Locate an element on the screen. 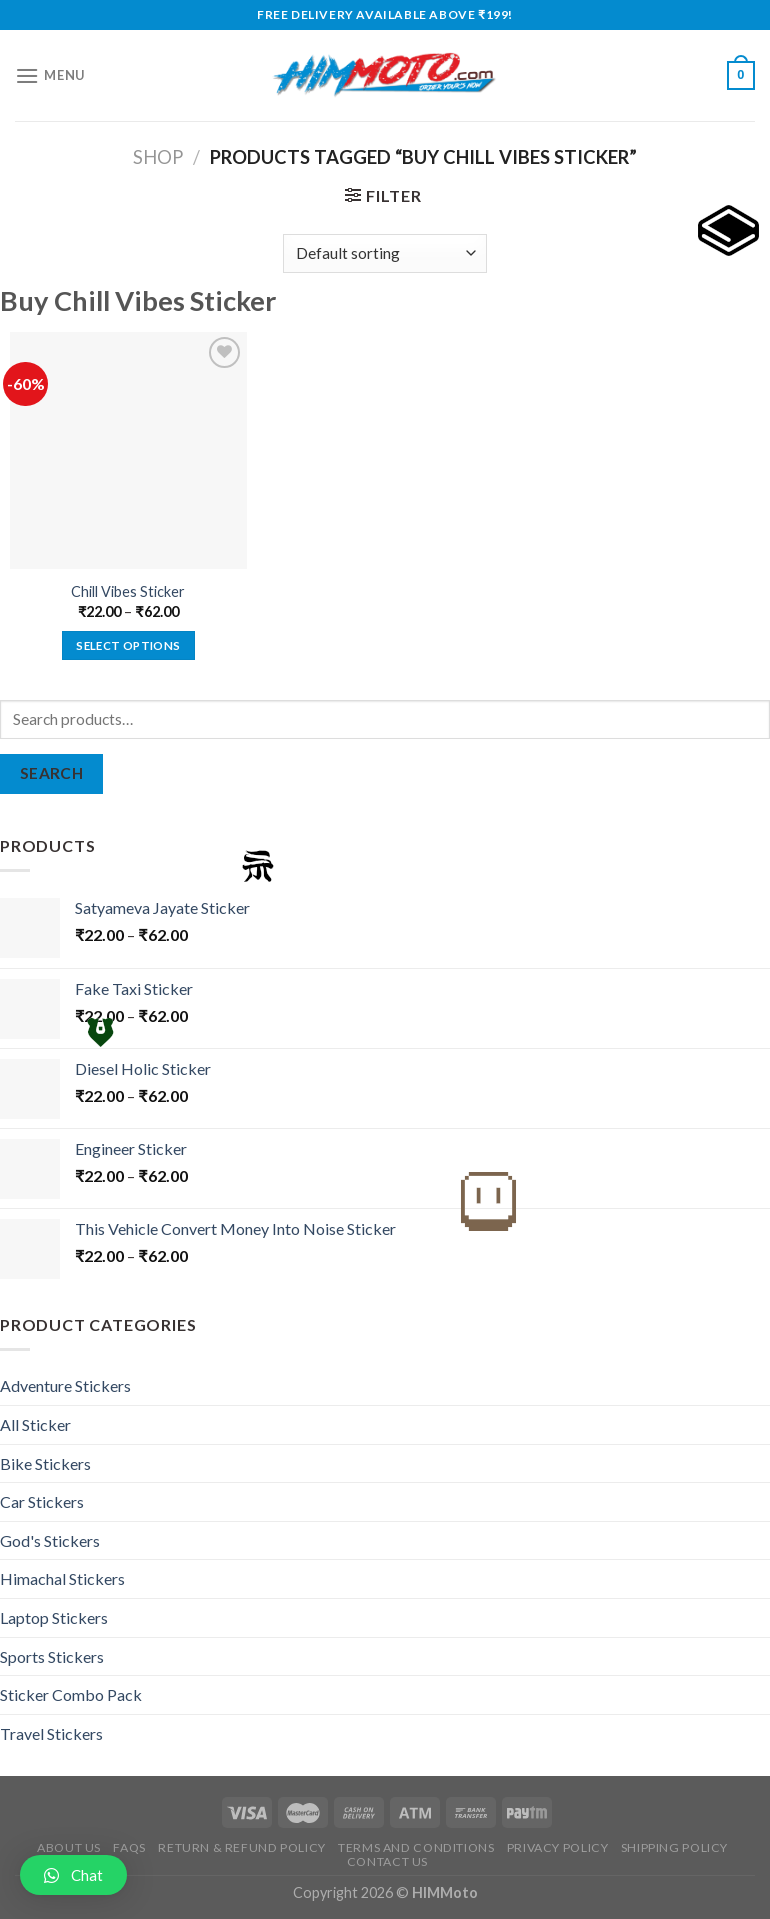 This screenshot has height=1919, width=770. open aseprite pixel art editor is located at coordinates (488, 1201).